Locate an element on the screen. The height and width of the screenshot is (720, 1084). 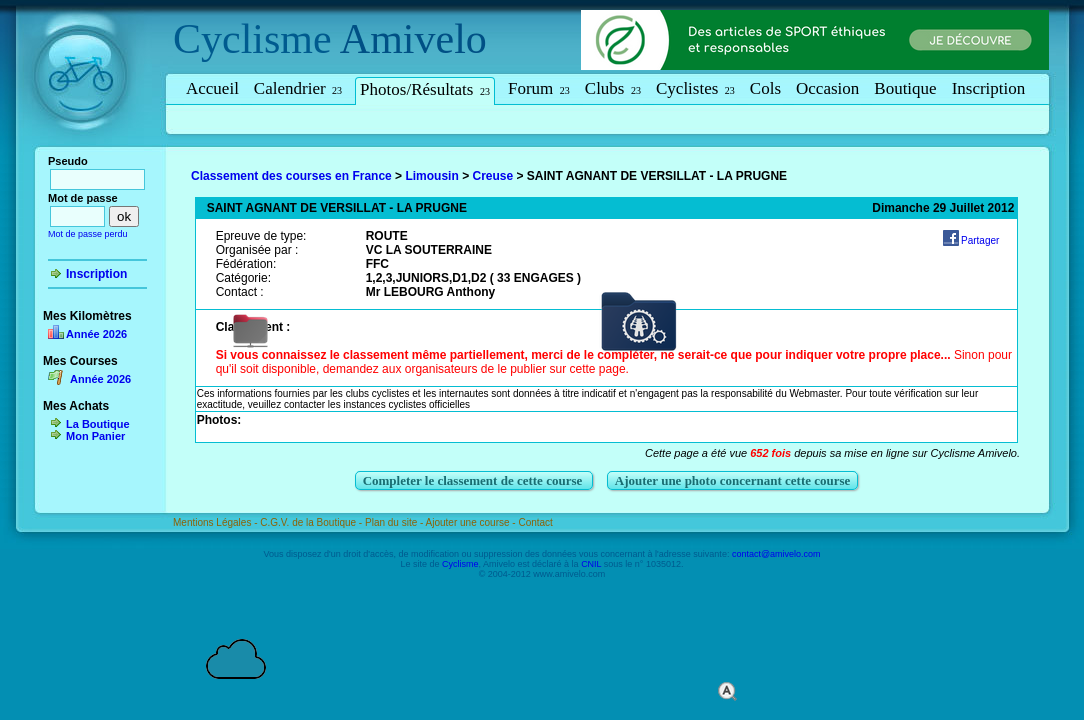
folder for NoLimits coaster simulation mods and custom content is located at coordinates (638, 323).